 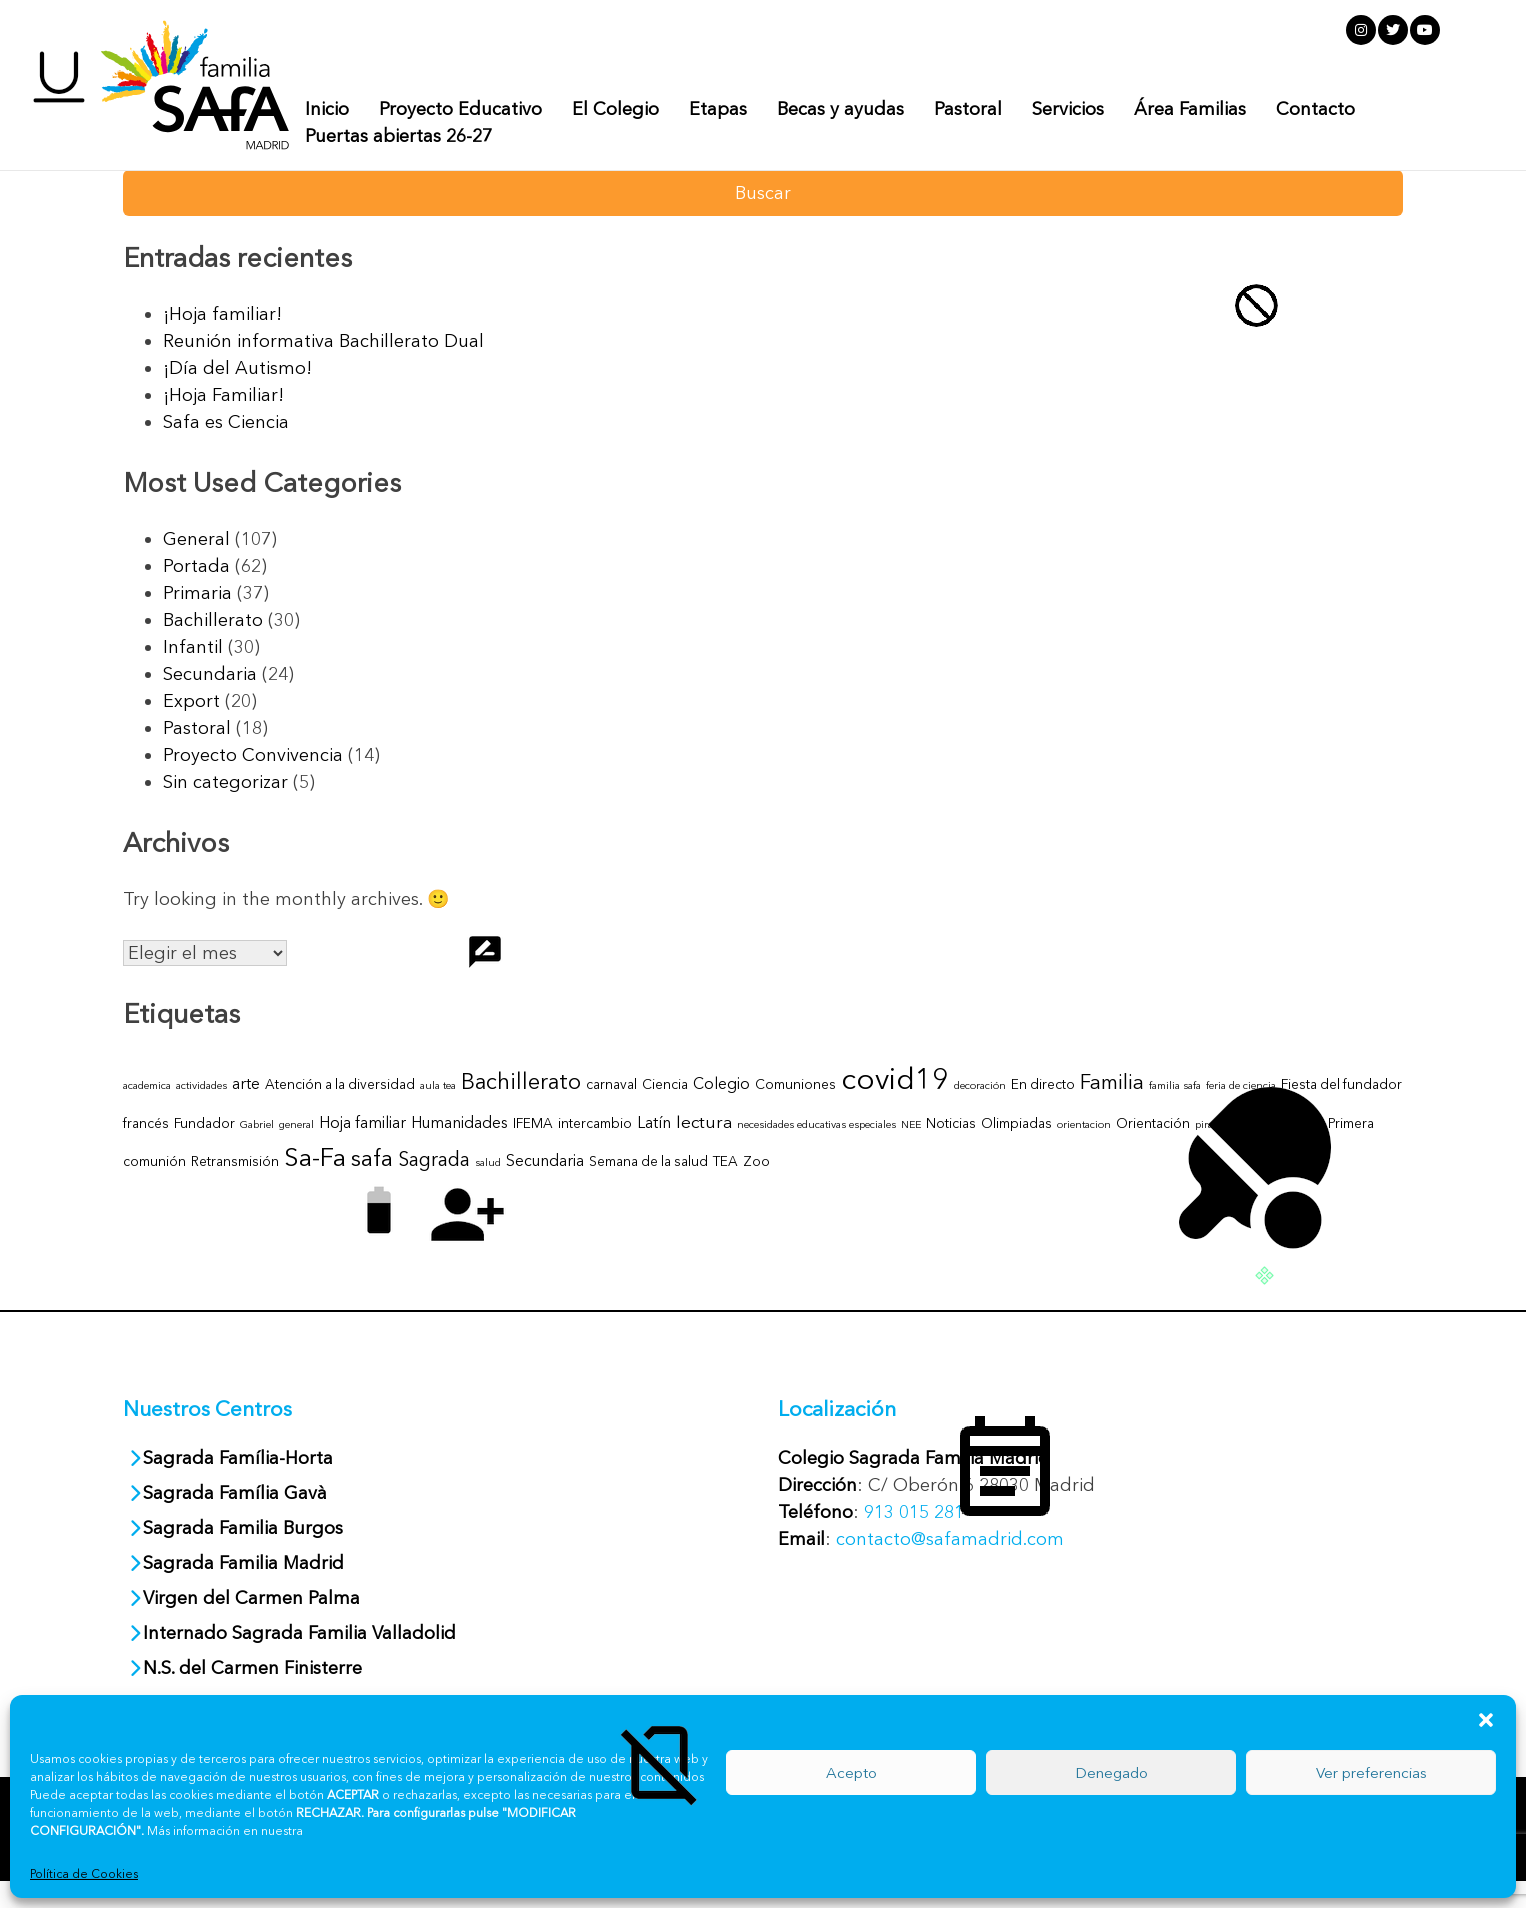 I want to click on apply underline formatting to selected text, so click(x=59, y=77).